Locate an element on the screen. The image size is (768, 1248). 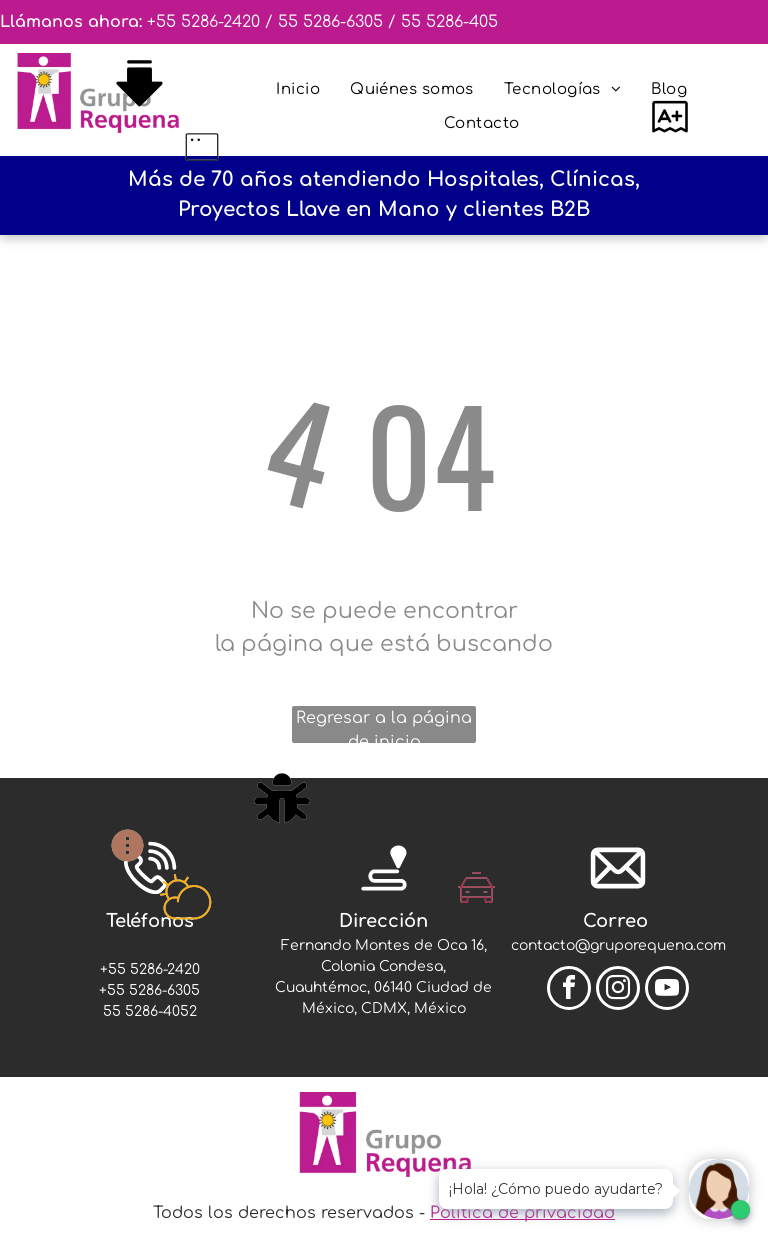
view current weather conditions is located at coordinates (185, 897).